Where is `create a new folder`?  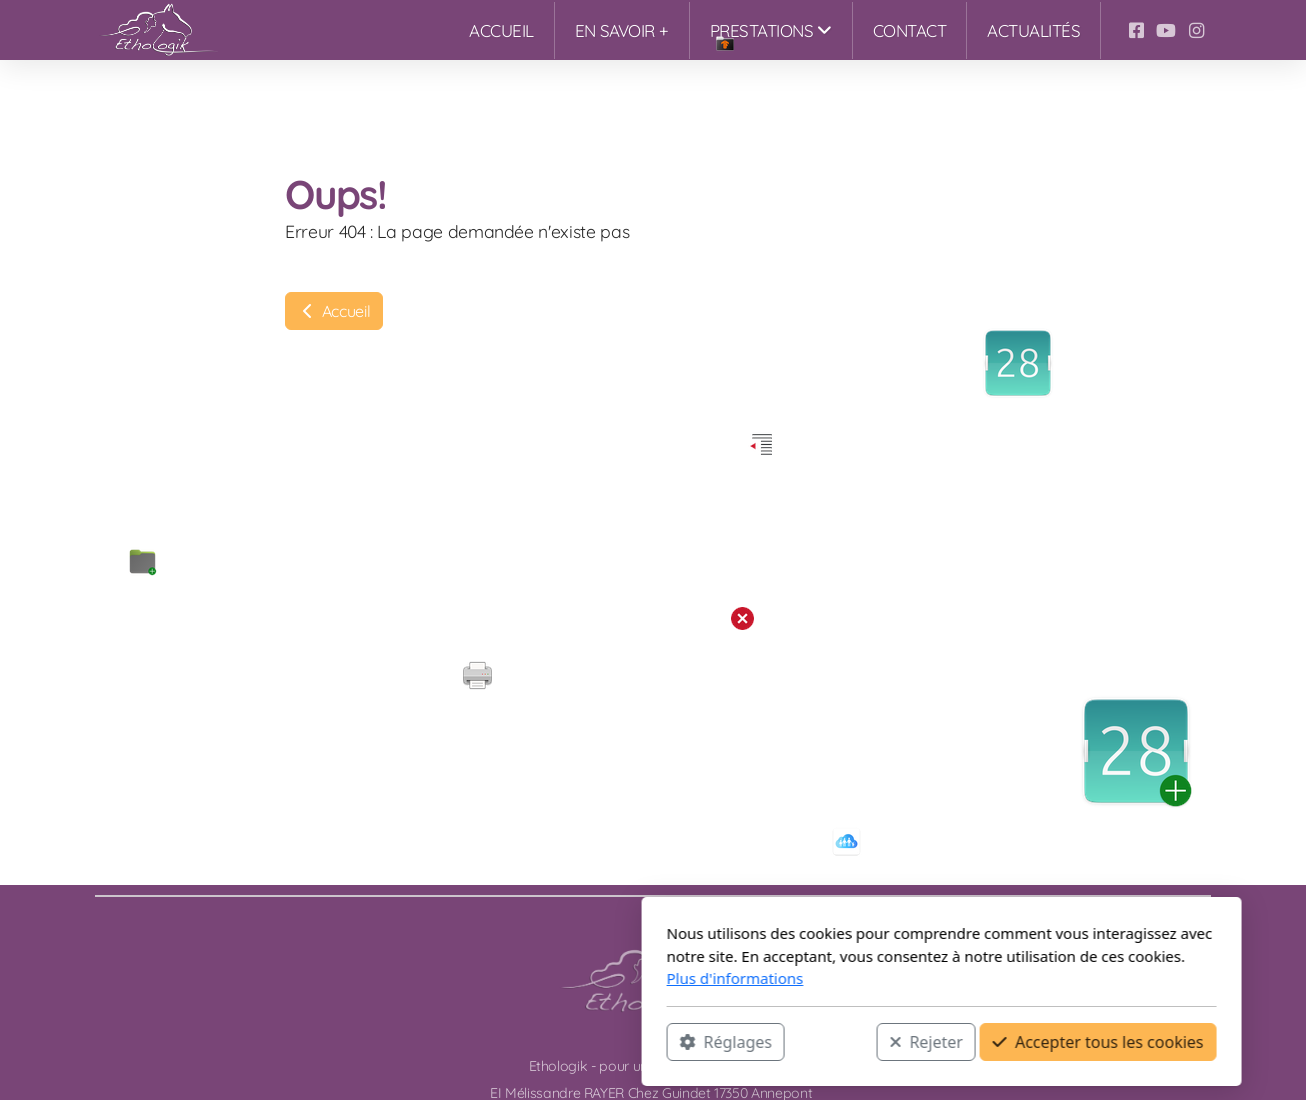 create a new folder is located at coordinates (142, 561).